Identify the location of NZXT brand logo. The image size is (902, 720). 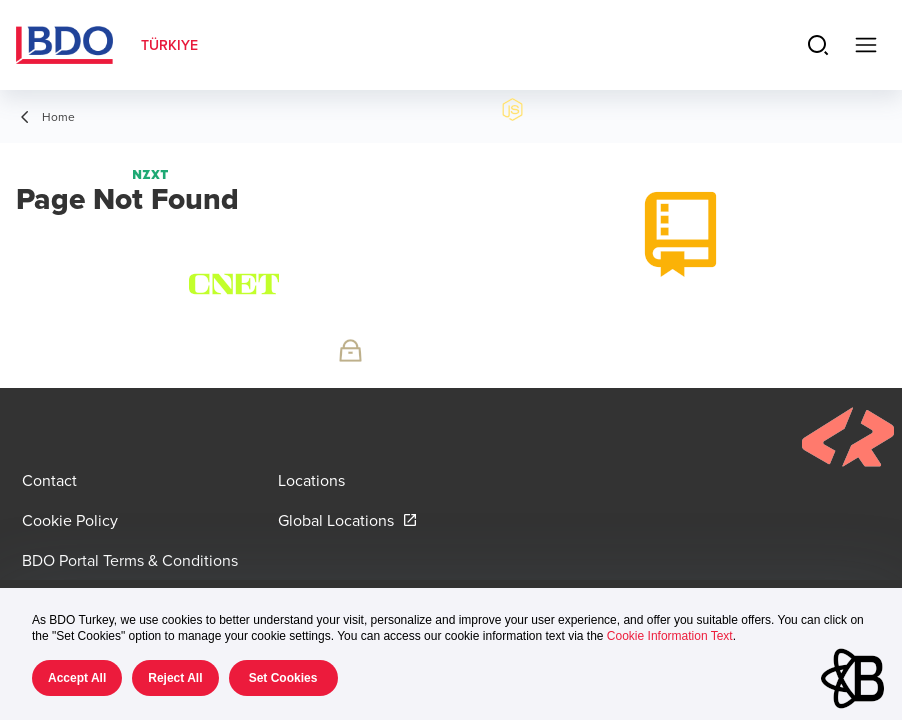
(150, 174).